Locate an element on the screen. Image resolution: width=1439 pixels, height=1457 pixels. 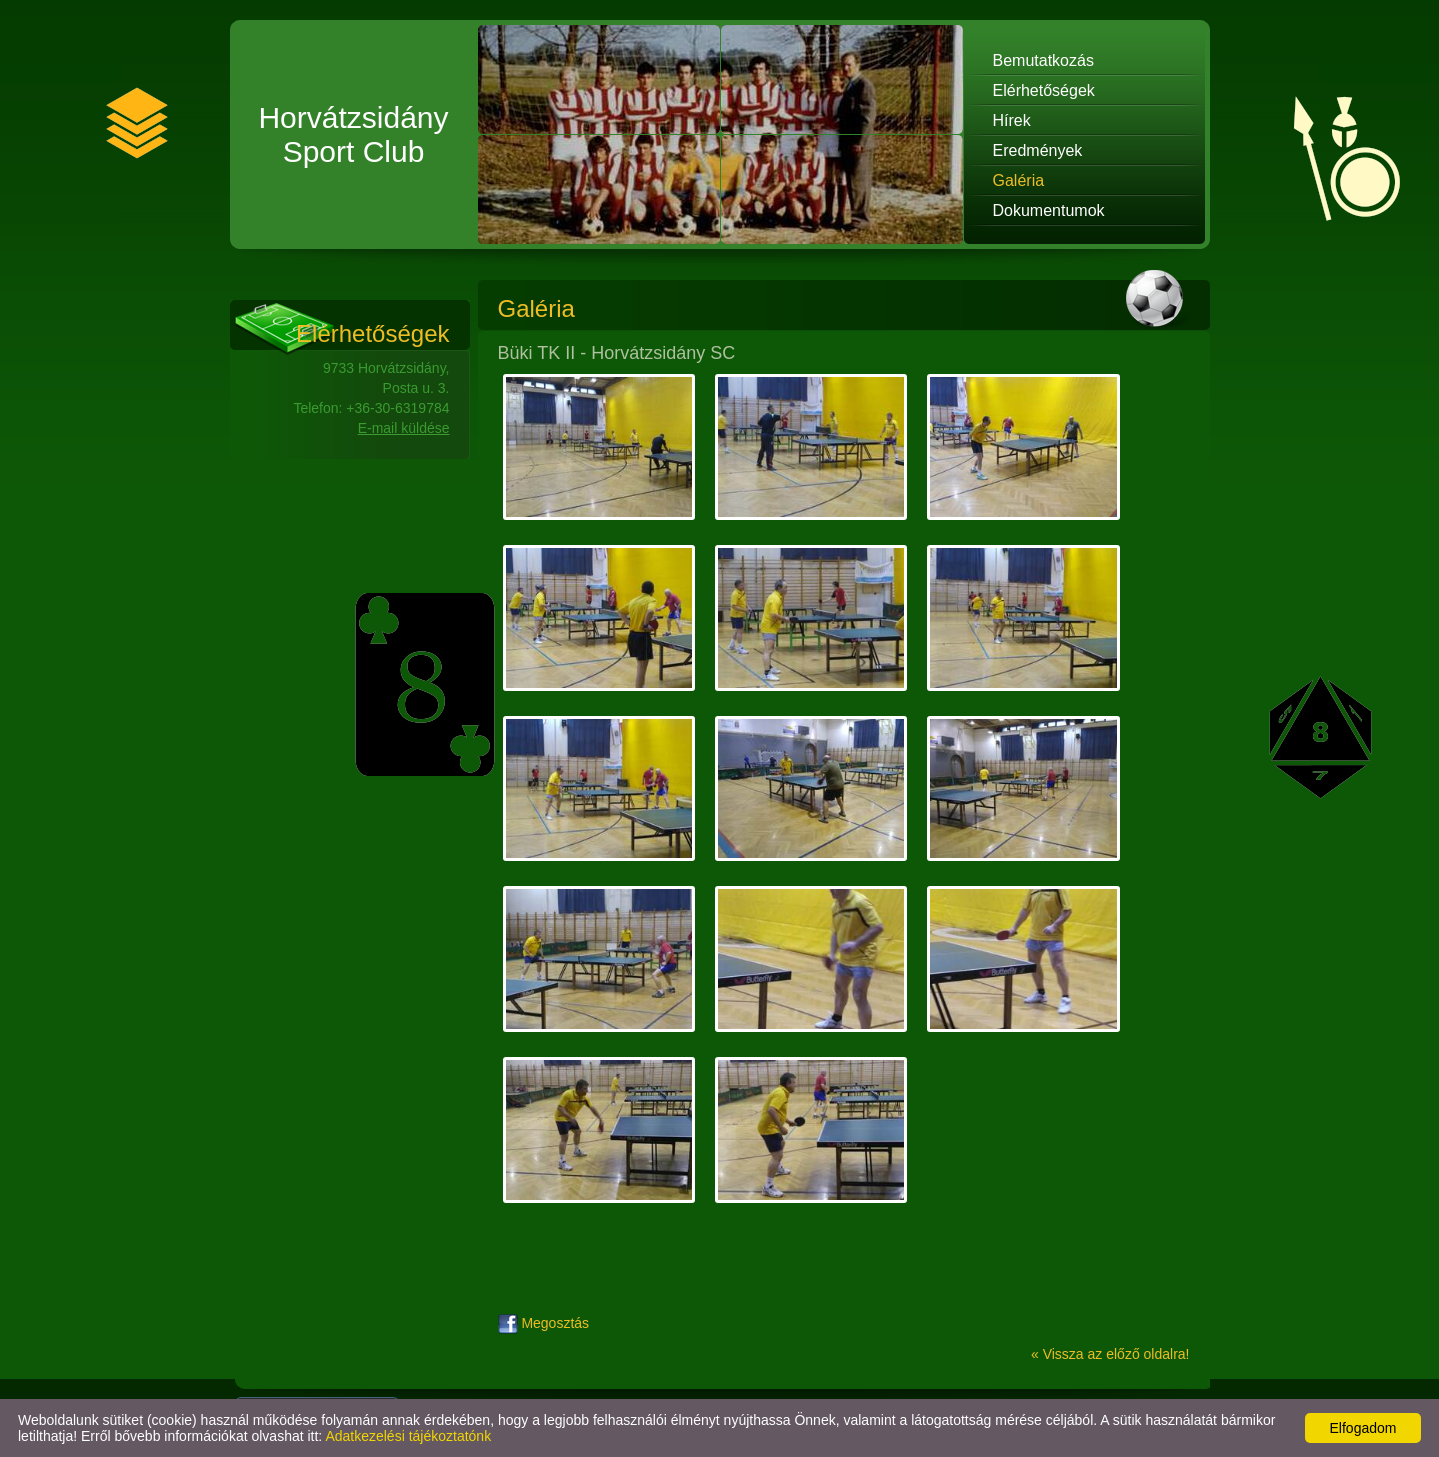
eight of clubs playing card is located at coordinates (424, 684).